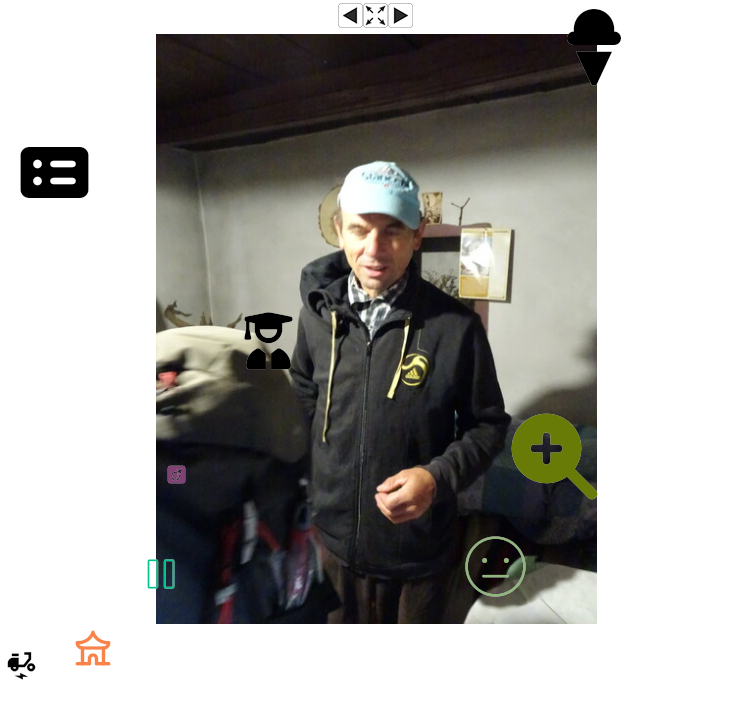  I want to click on view student or graduate profile, so click(268, 341).